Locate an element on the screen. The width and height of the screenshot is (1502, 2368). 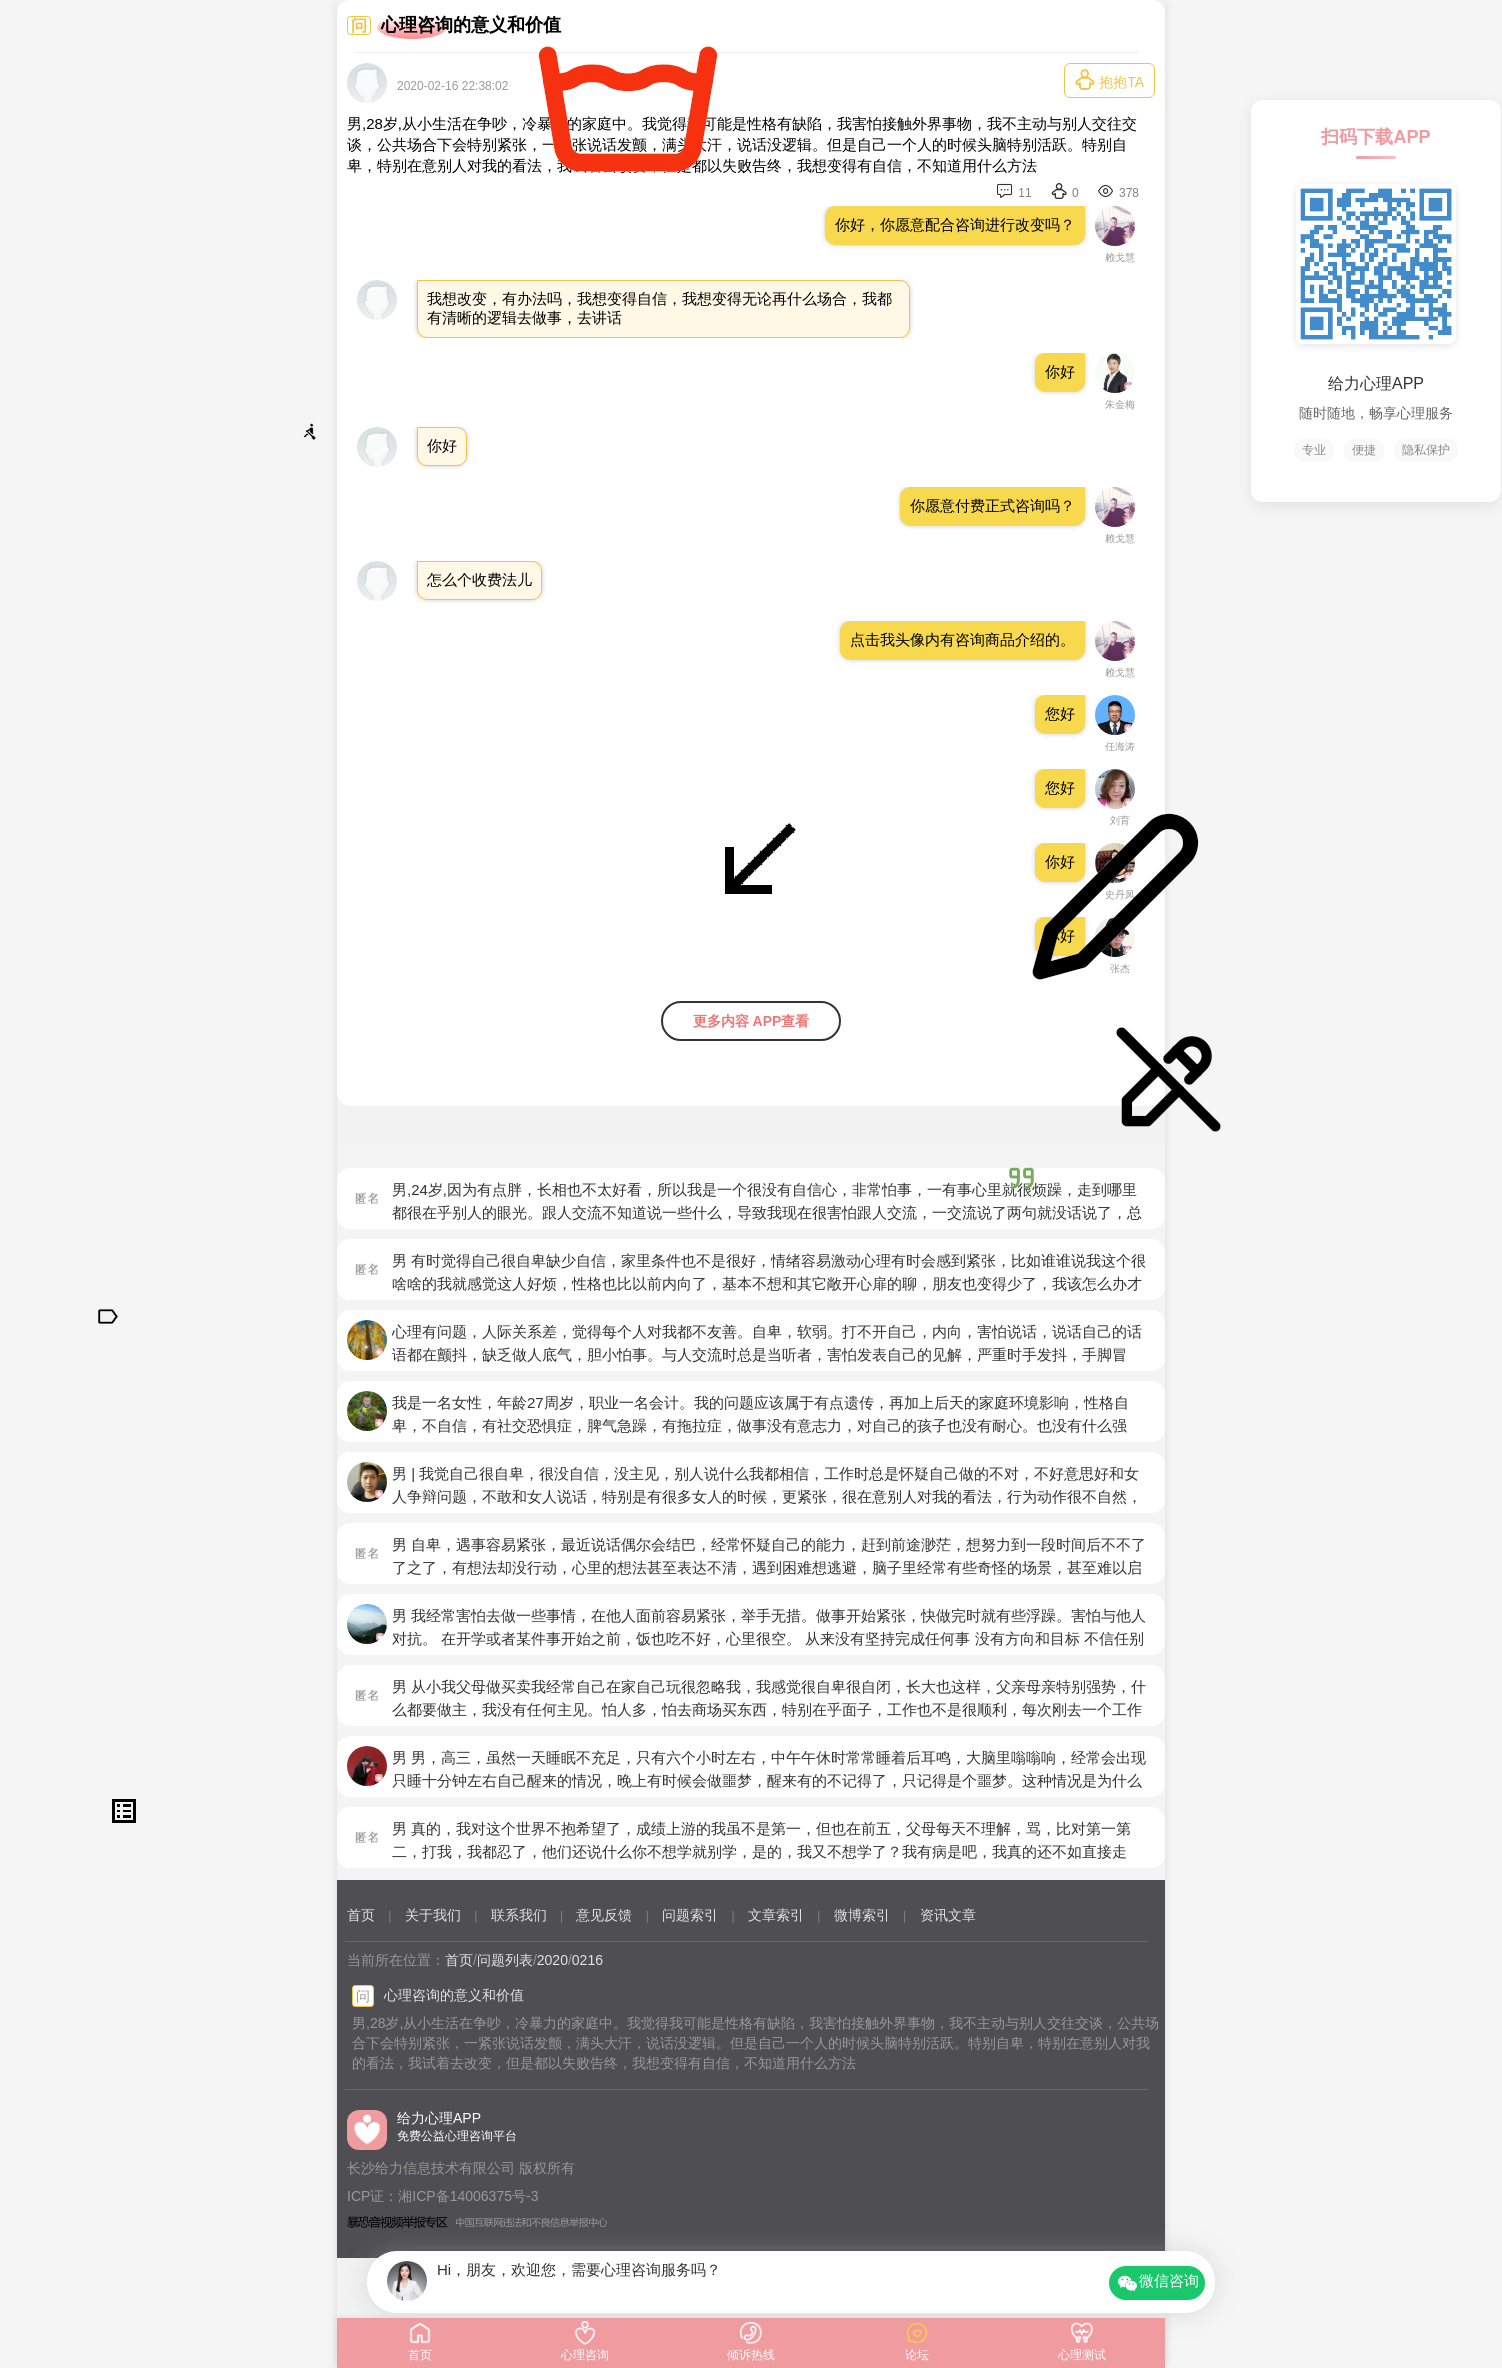
add a label or tag to an item is located at coordinates (107, 1316).